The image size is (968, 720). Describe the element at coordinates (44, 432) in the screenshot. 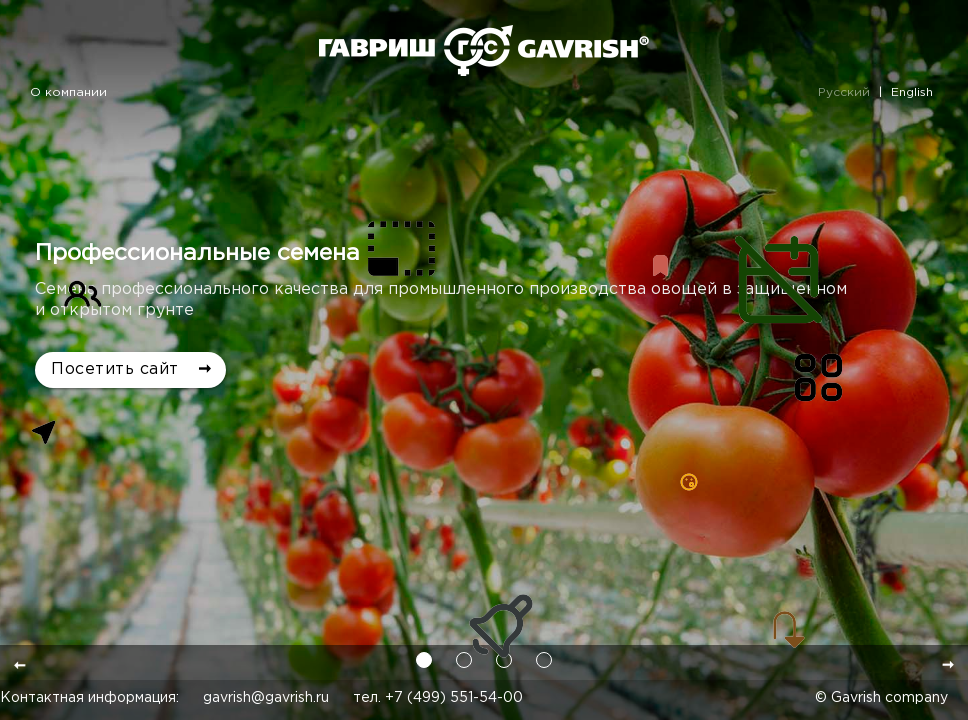

I see `access nearby places or points of interest` at that location.